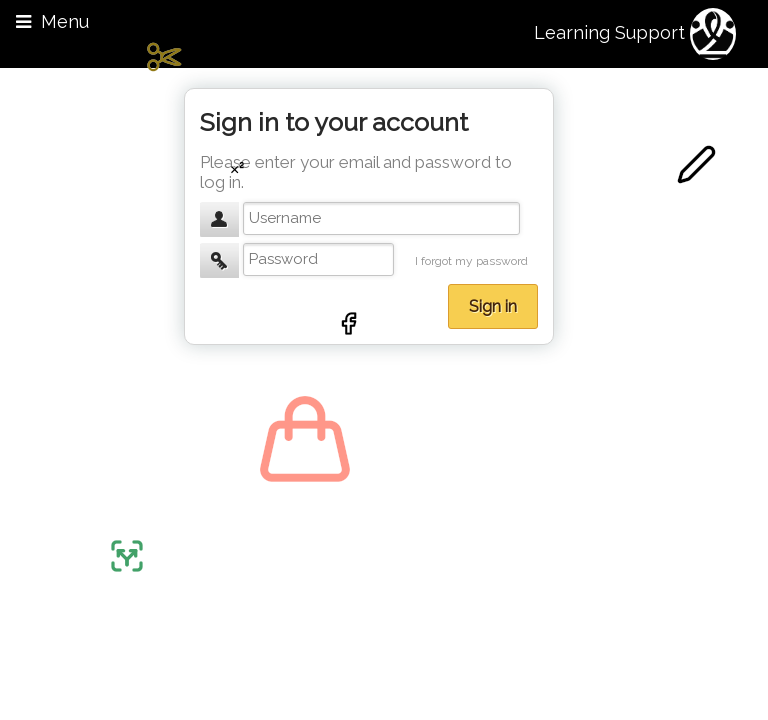 This screenshot has width=768, height=720. I want to click on format text as superscript, so click(237, 167).